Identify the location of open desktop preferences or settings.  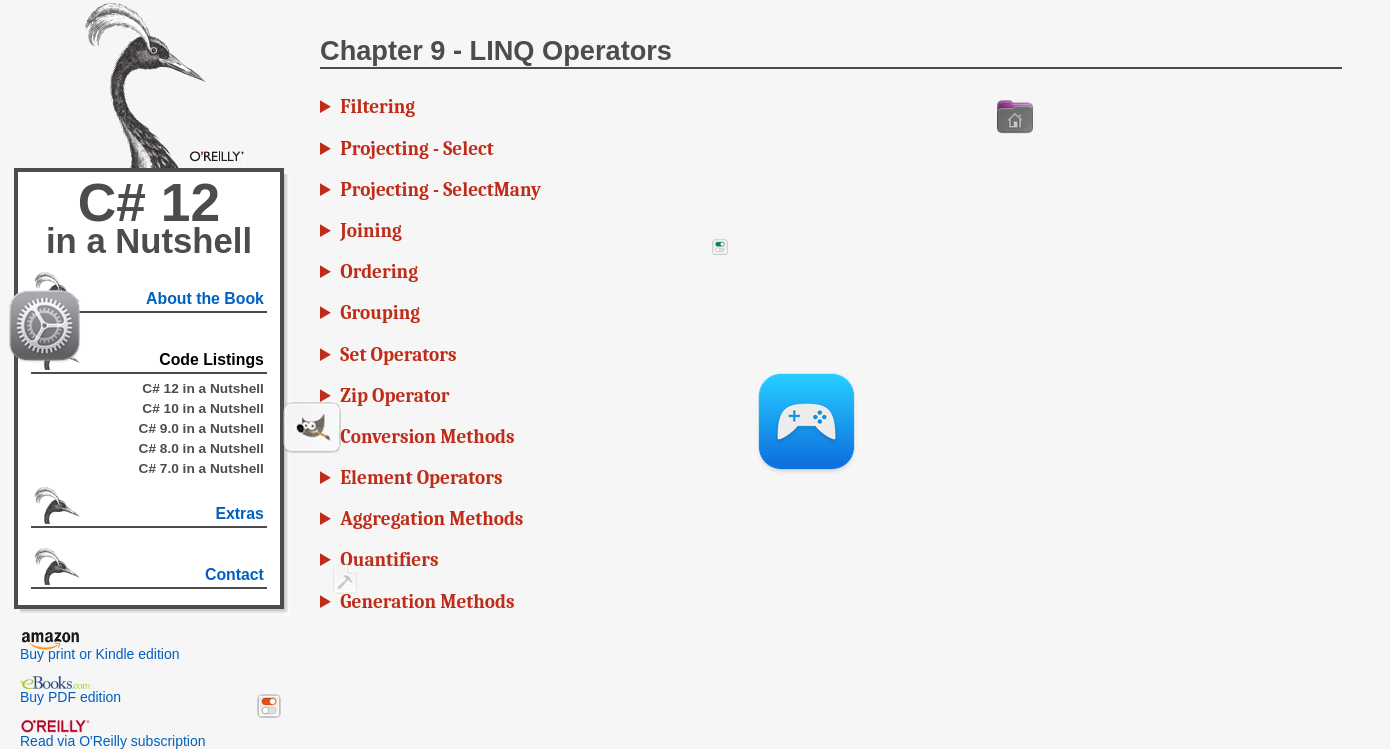
(269, 706).